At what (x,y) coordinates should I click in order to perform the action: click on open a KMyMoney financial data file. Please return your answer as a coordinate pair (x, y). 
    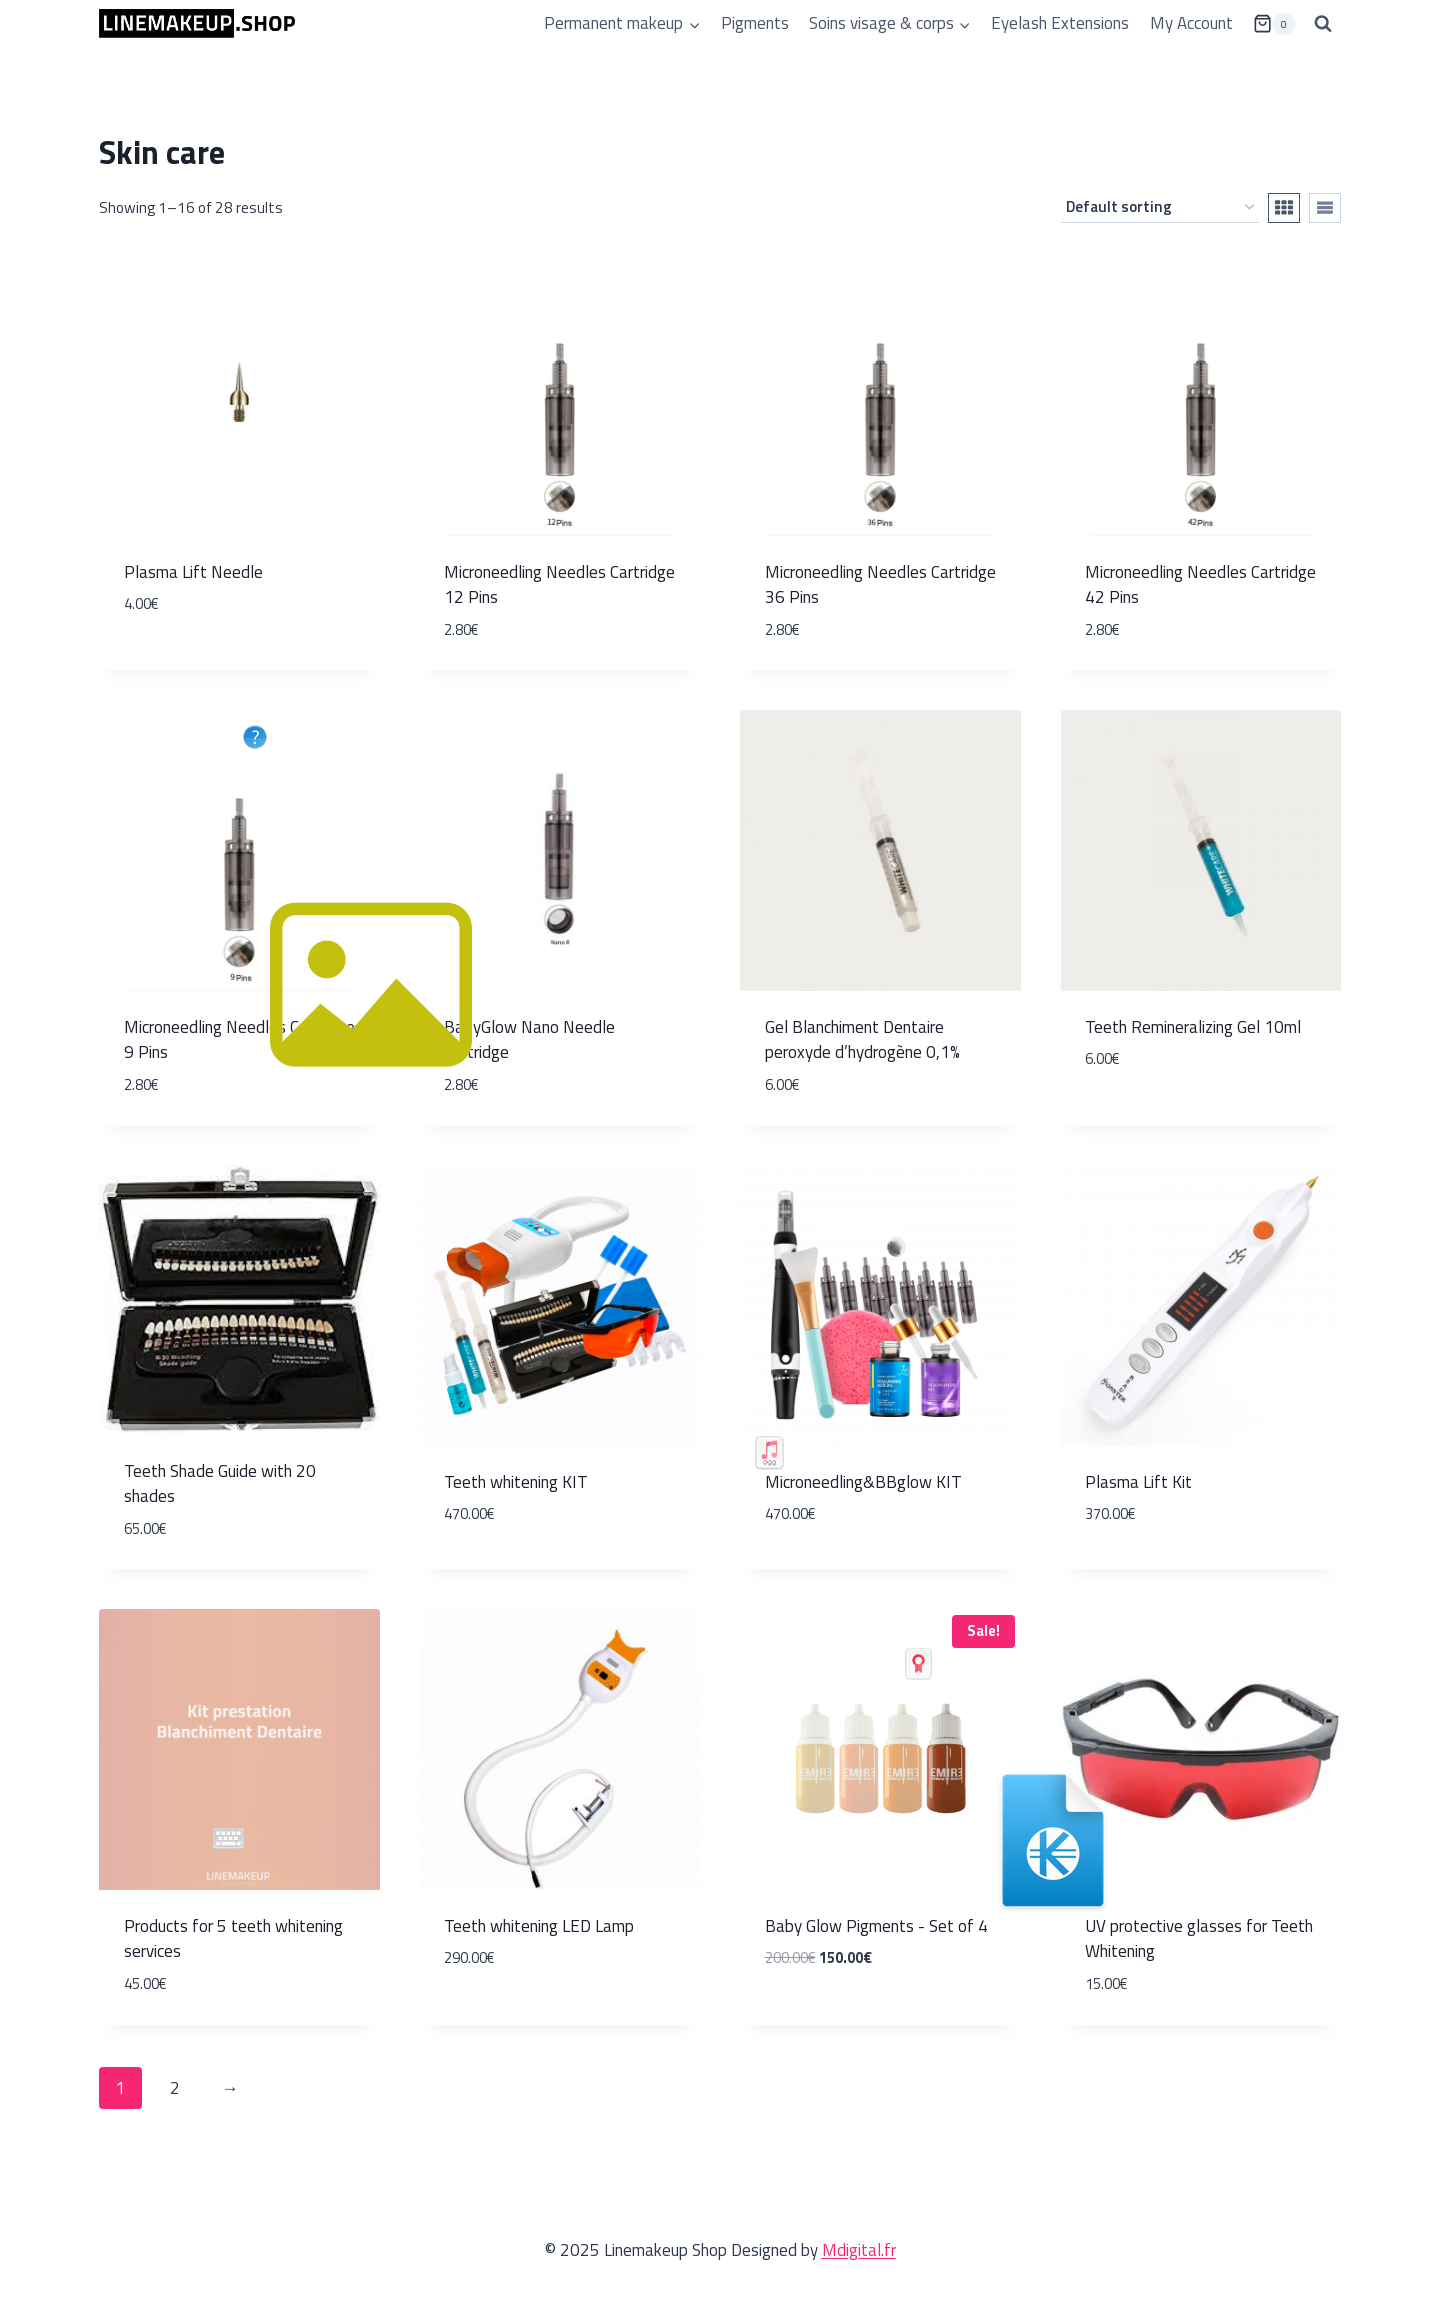
    Looking at the image, I should click on (1053, 1843).